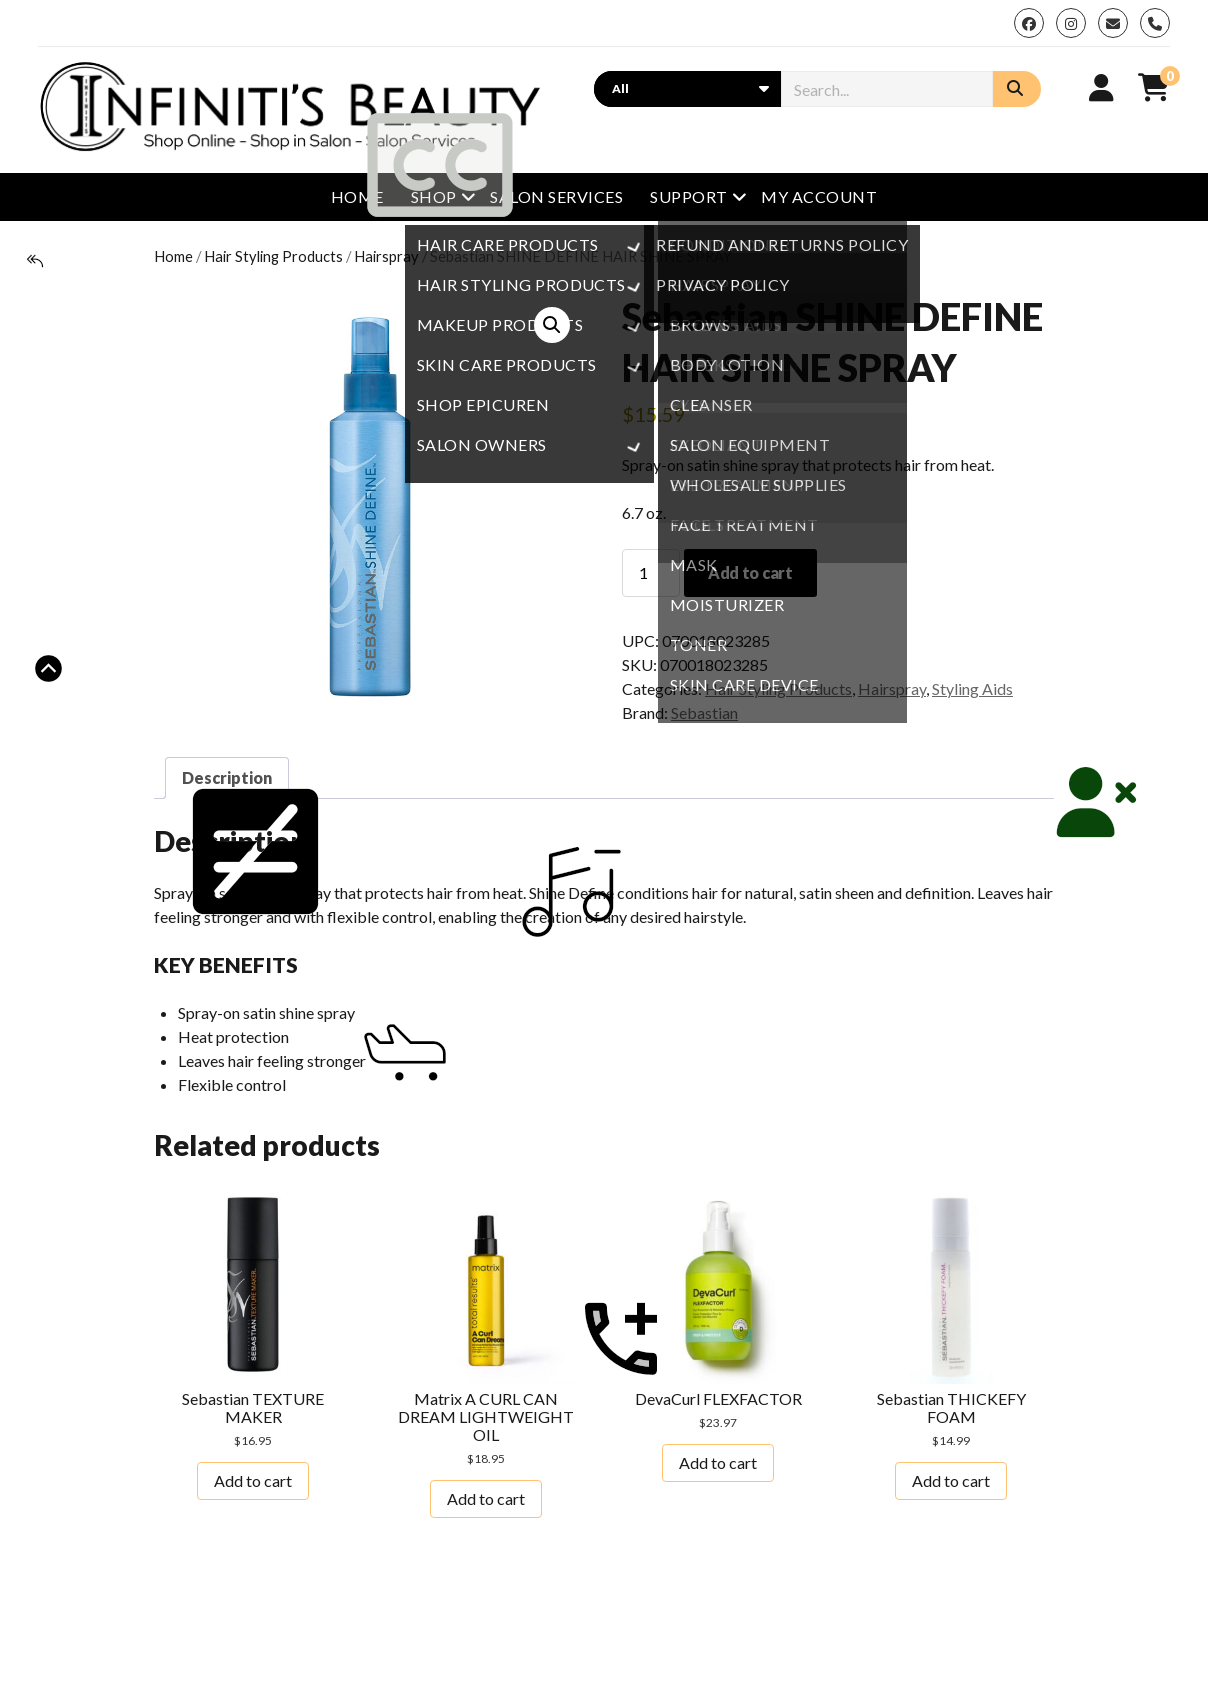  I want to click on remove a user or contact, so click(1094, 801).